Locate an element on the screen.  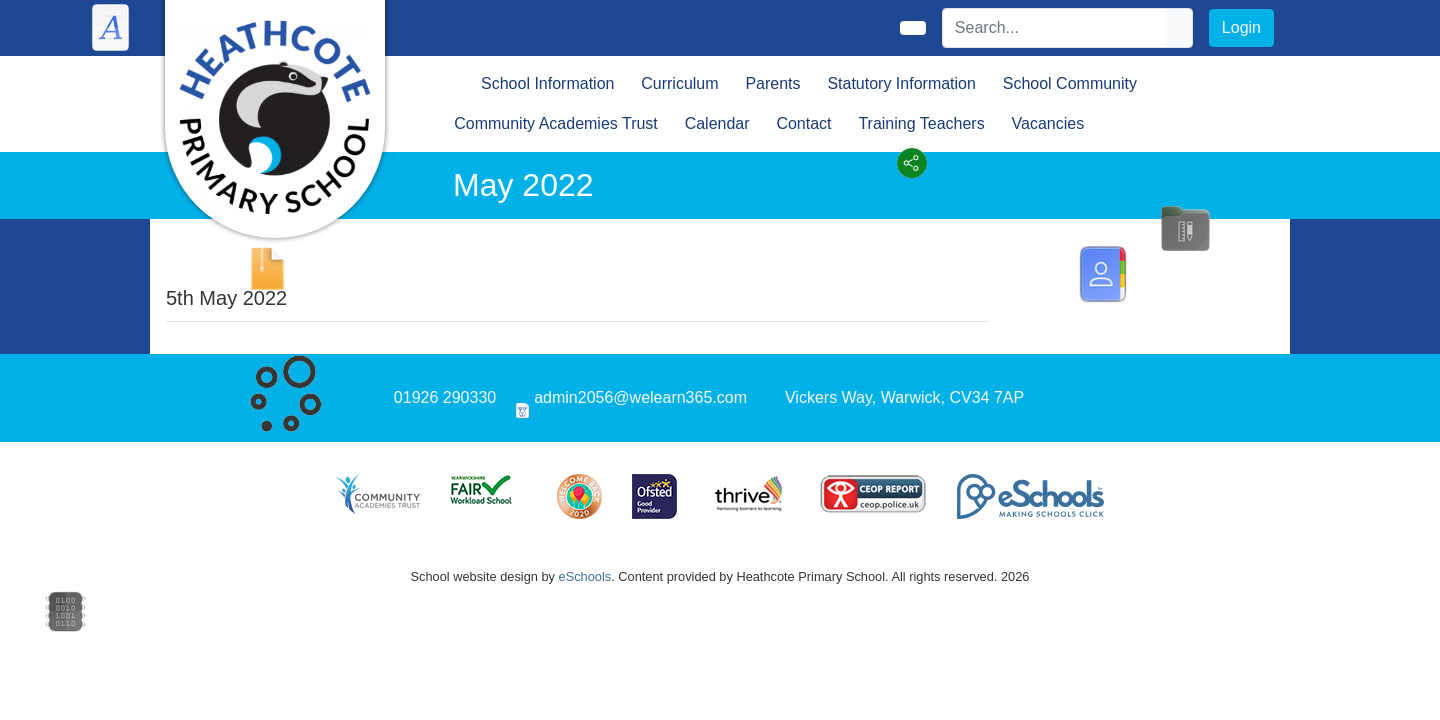
a compressed zip file is located at coordinates (267, 269).